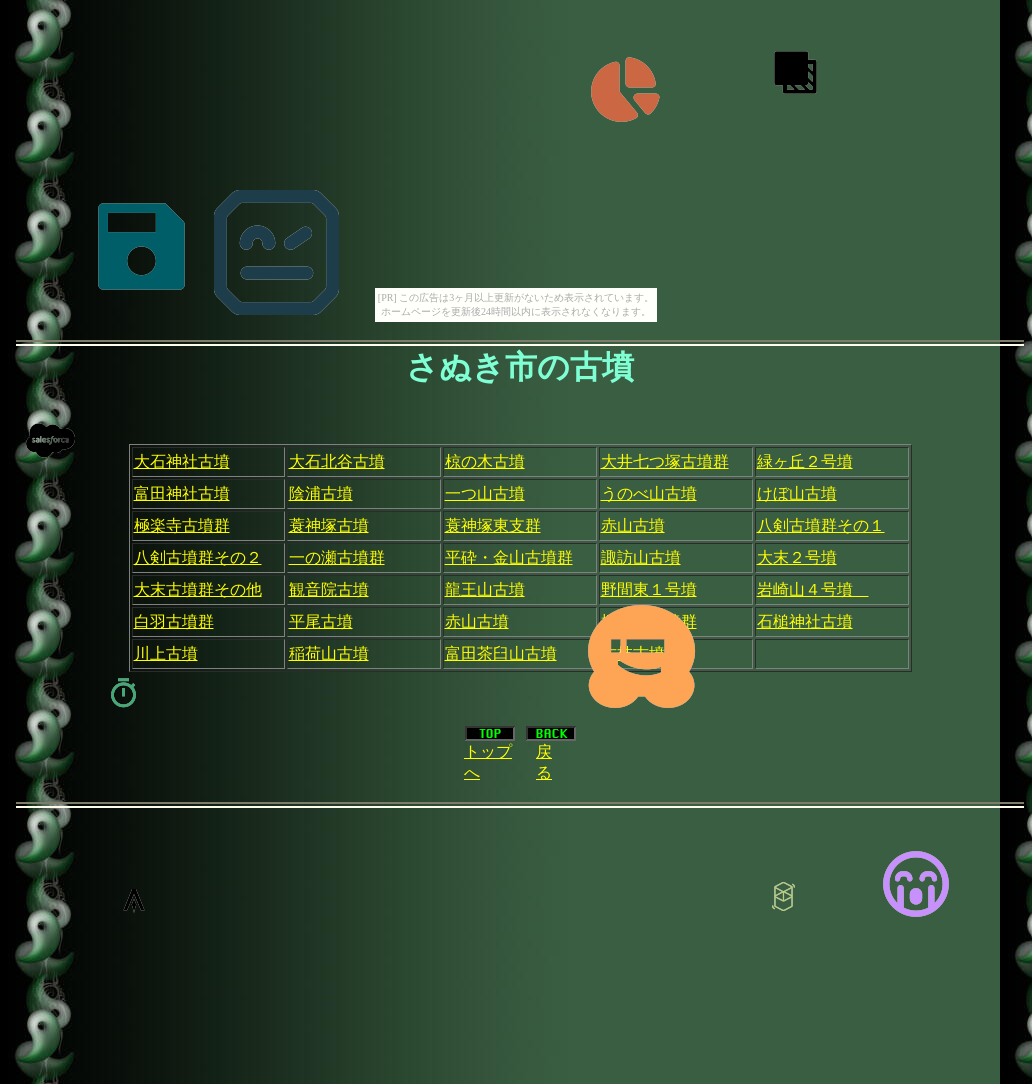 The height and width of the screenshot is (1084, 1032). Describe the element at coordinates (795, 72) in the screenshot. I see `apply shadow effect to selected element` at that location.